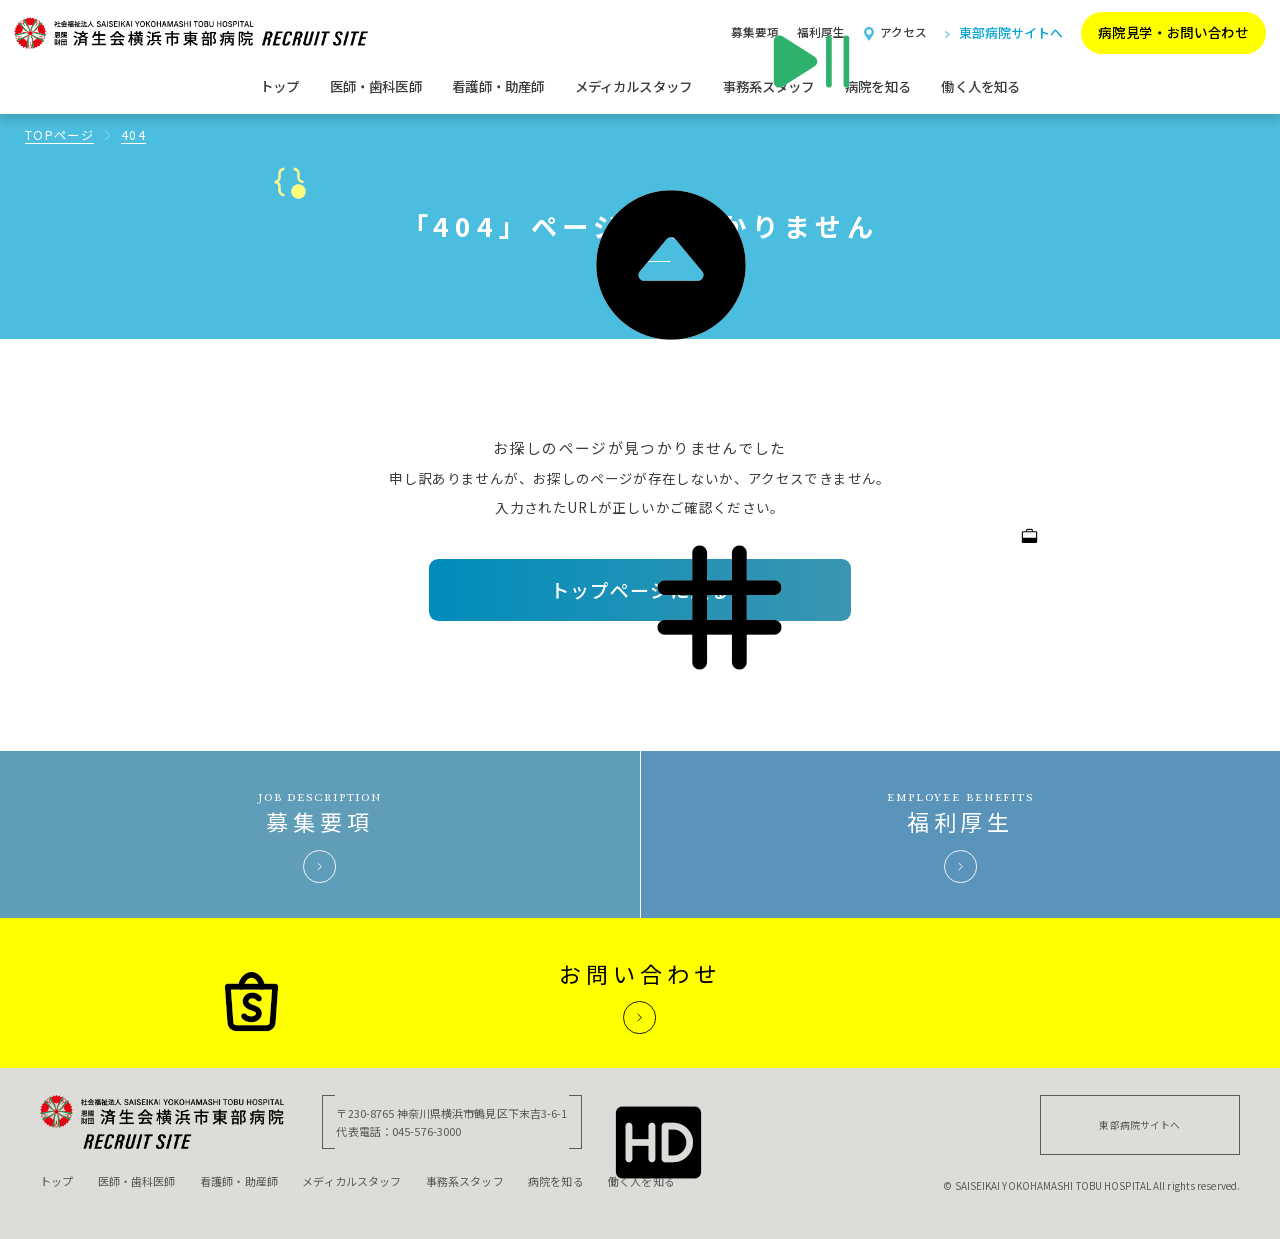 The height and width of the screenshot is (1239, 1280). Describe the element at coordinates (1029, 536) in the screenshot. I see `access travel or trip planning features` at that location.